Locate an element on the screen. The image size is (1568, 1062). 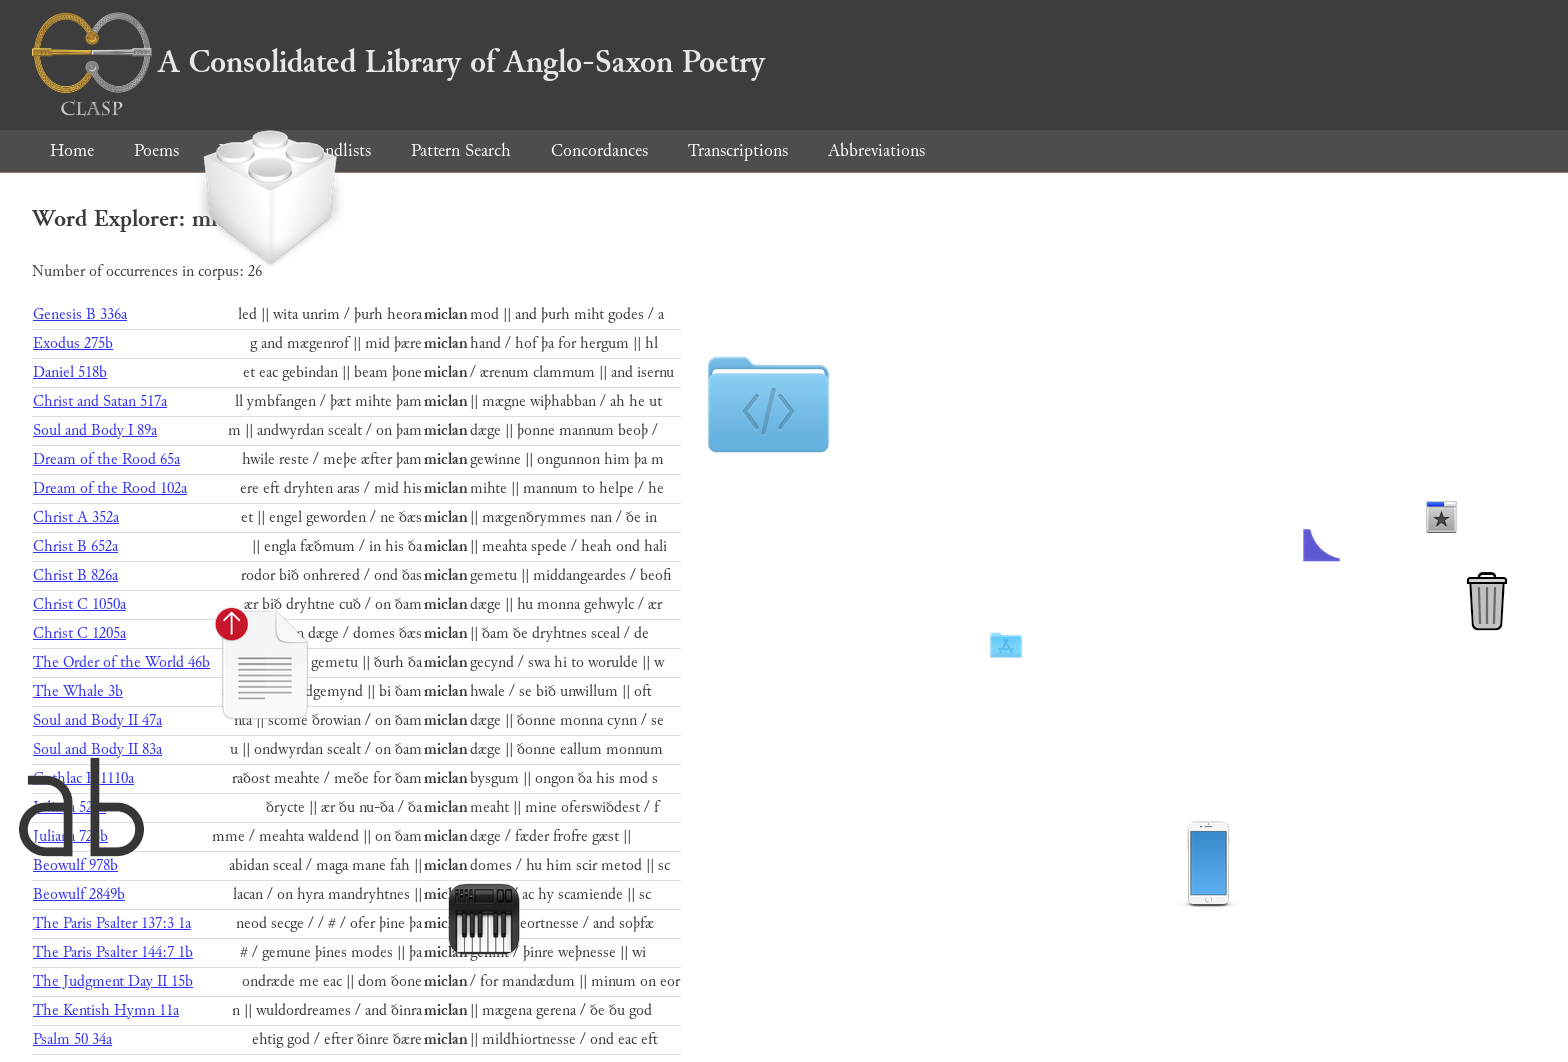
a quicklook plugin or generator component is located at coordinates (269, 198).